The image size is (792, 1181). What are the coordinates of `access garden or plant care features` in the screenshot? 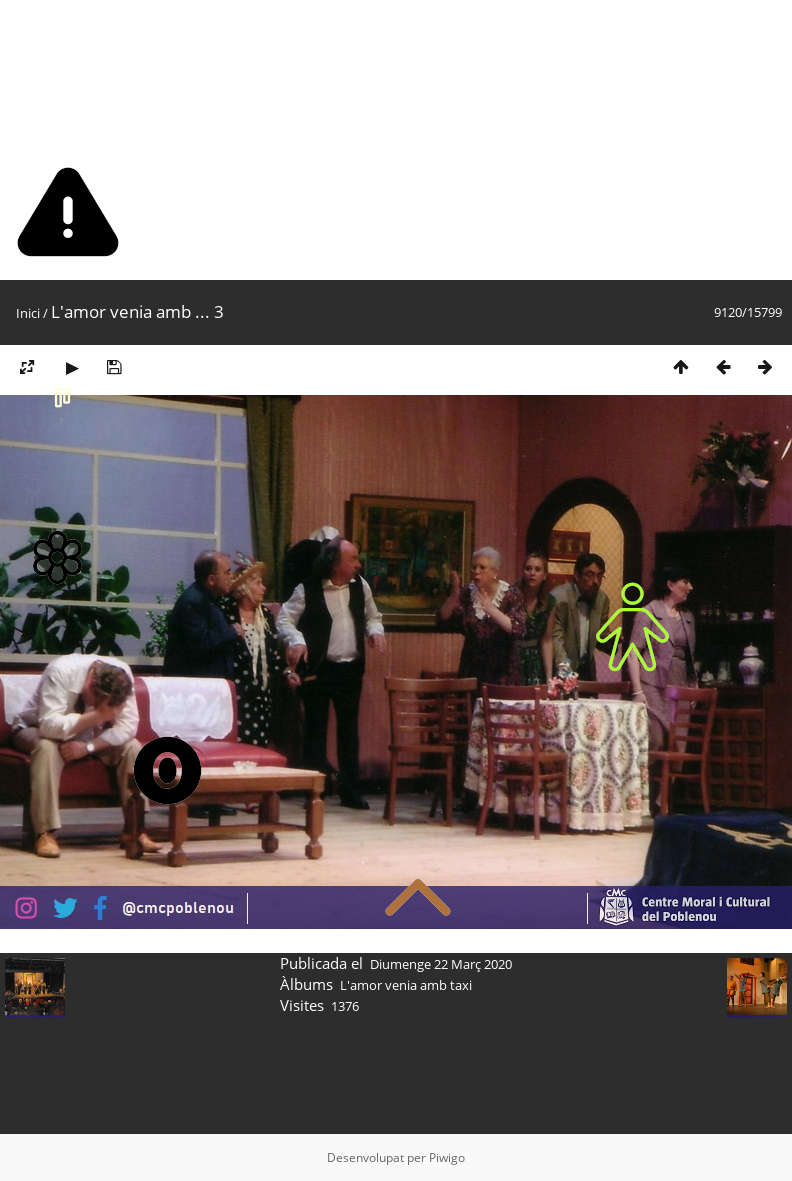 It's located at (57, 557).